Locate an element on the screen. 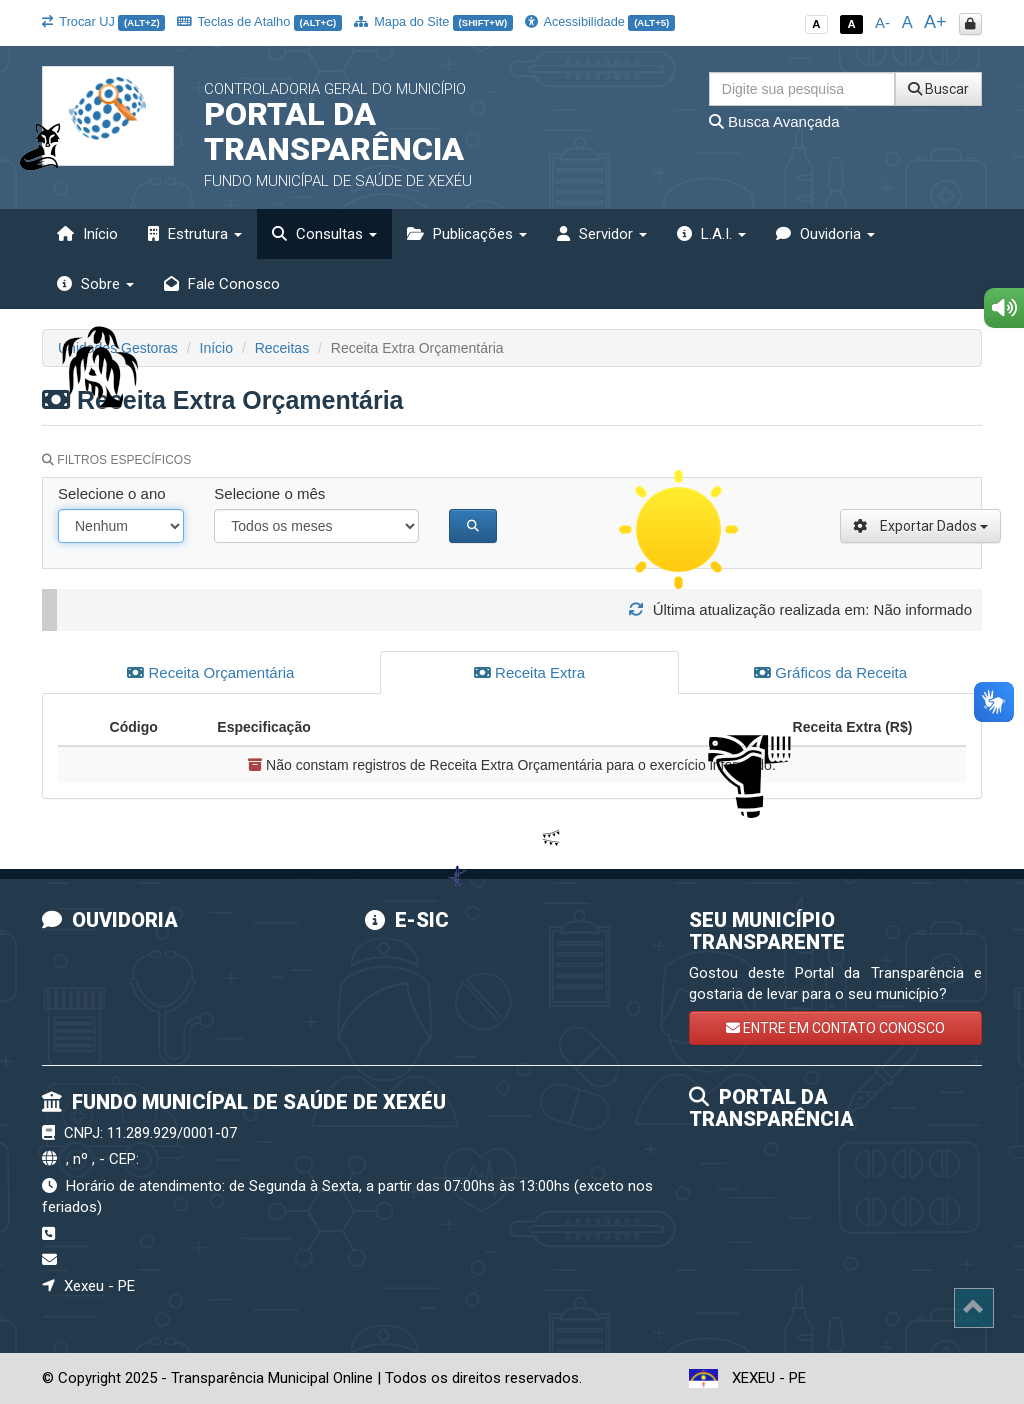 The height and width of the screenshot is (1404, 1024). indicates a celebration or event is located at coordinates (551, 838).